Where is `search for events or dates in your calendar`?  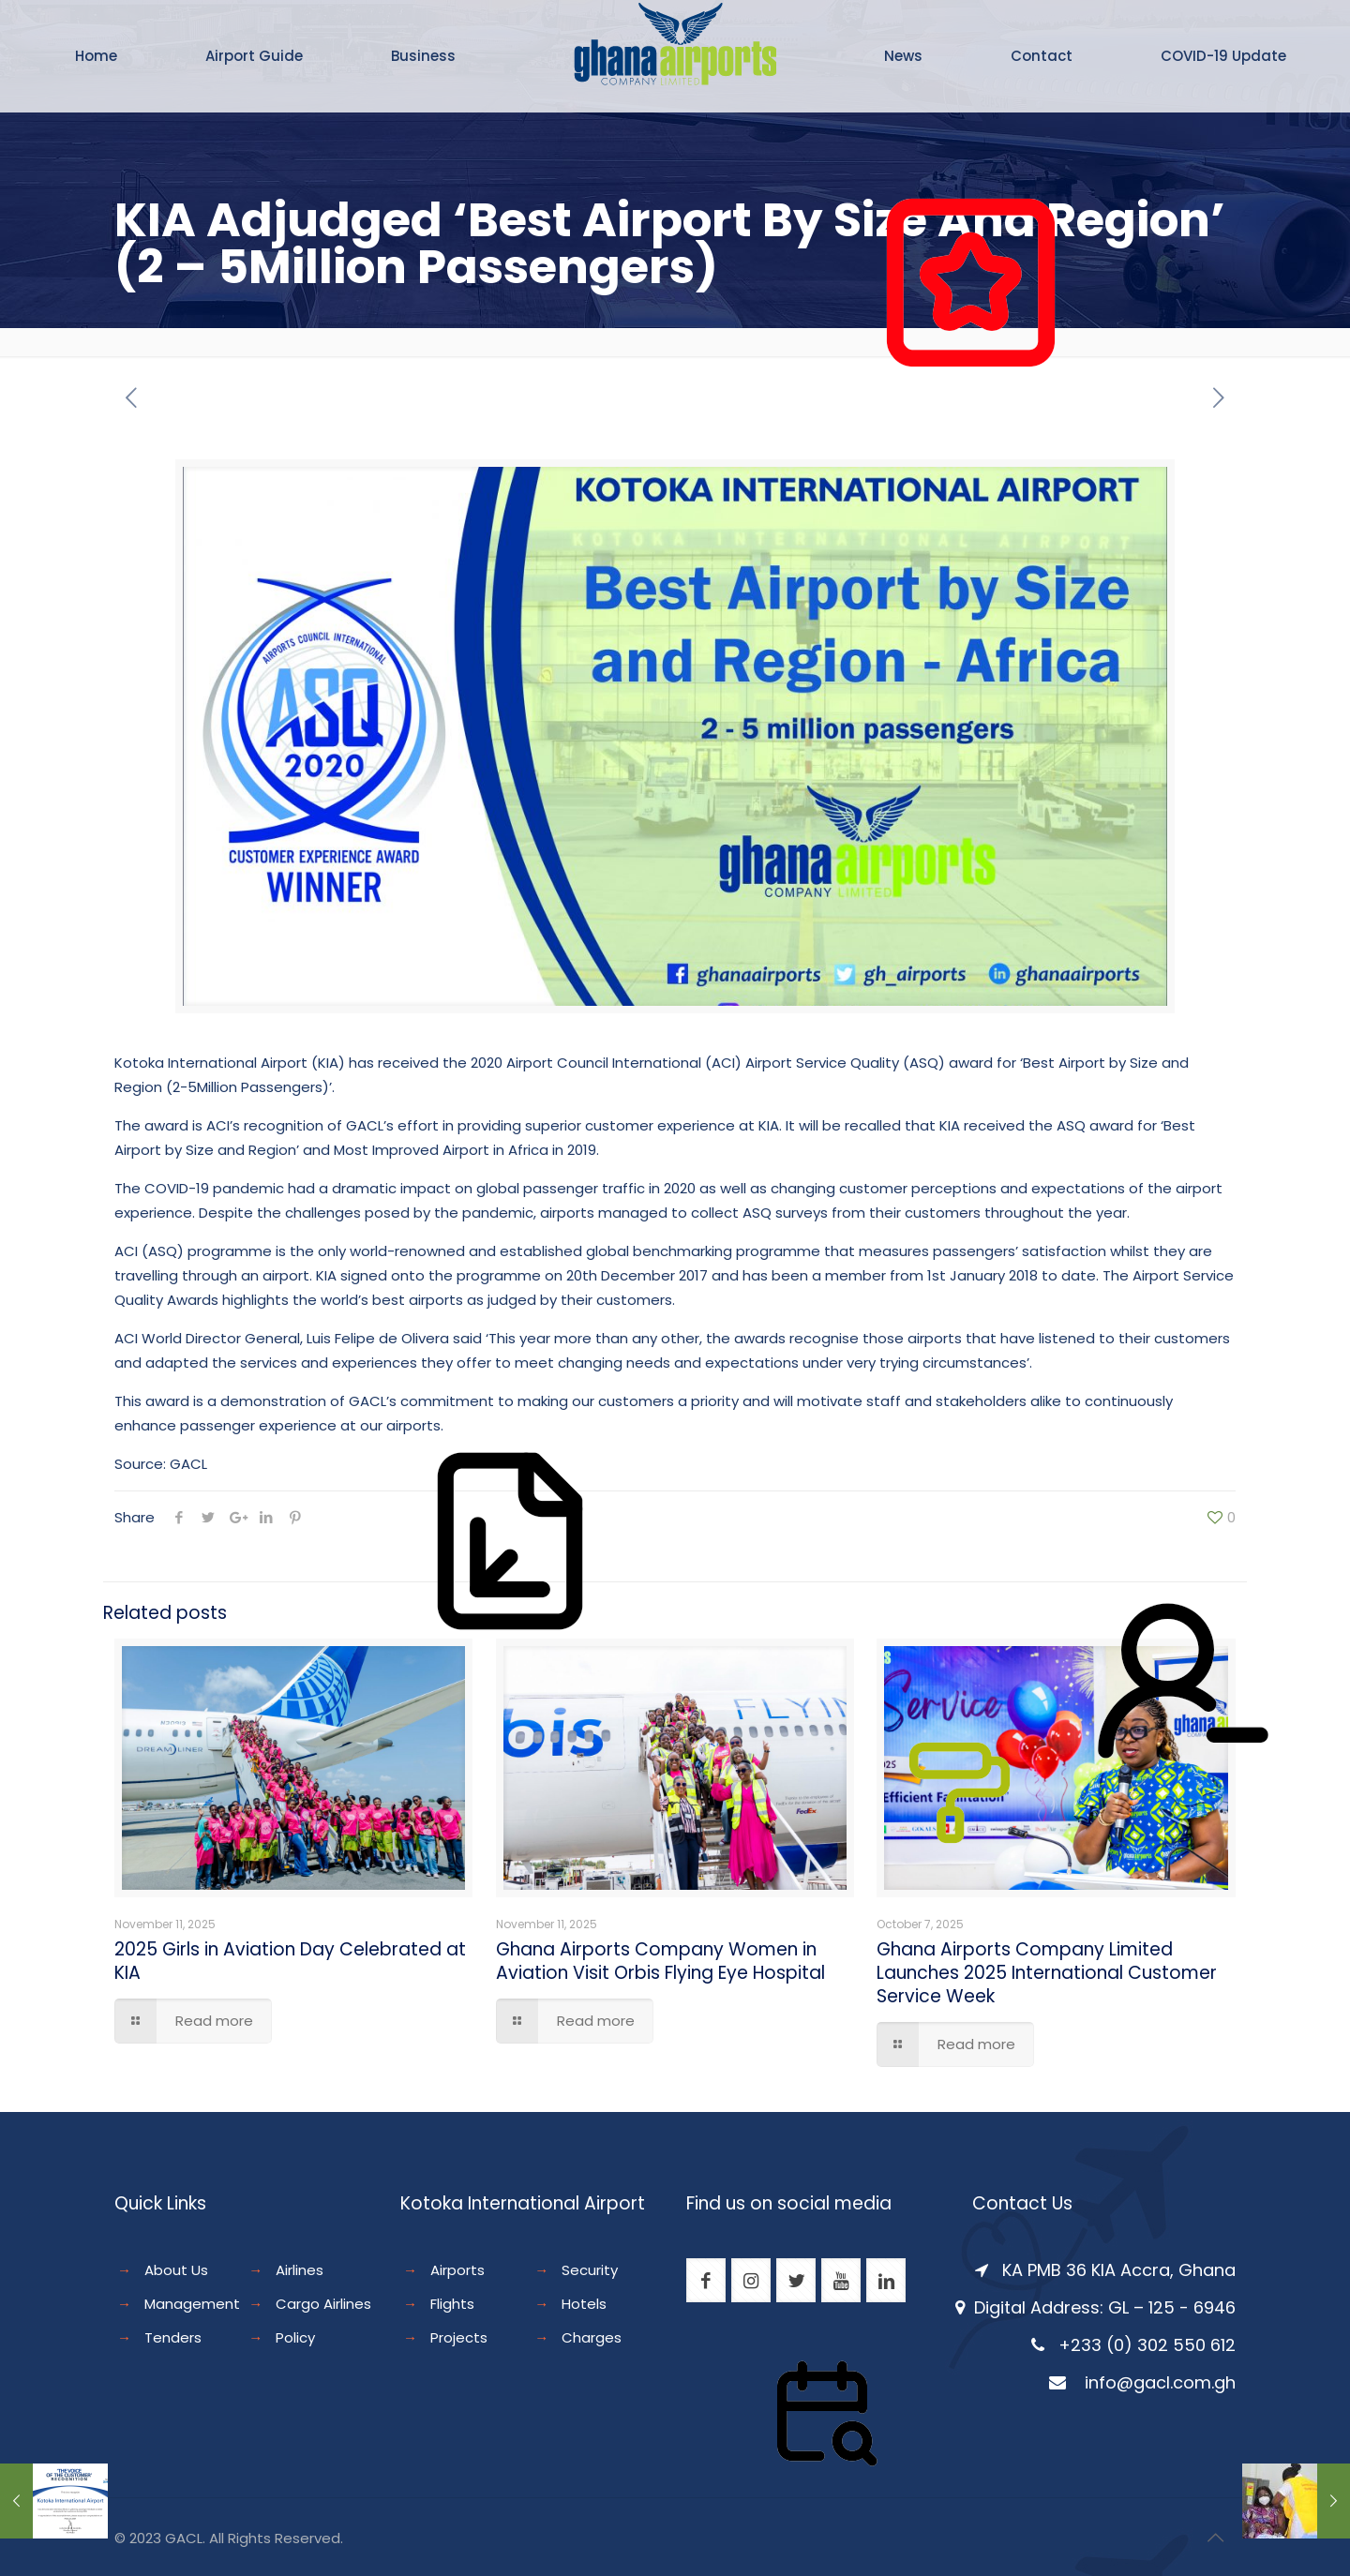 search for events or dates in your calendar is located at coordinates (822, 2411).